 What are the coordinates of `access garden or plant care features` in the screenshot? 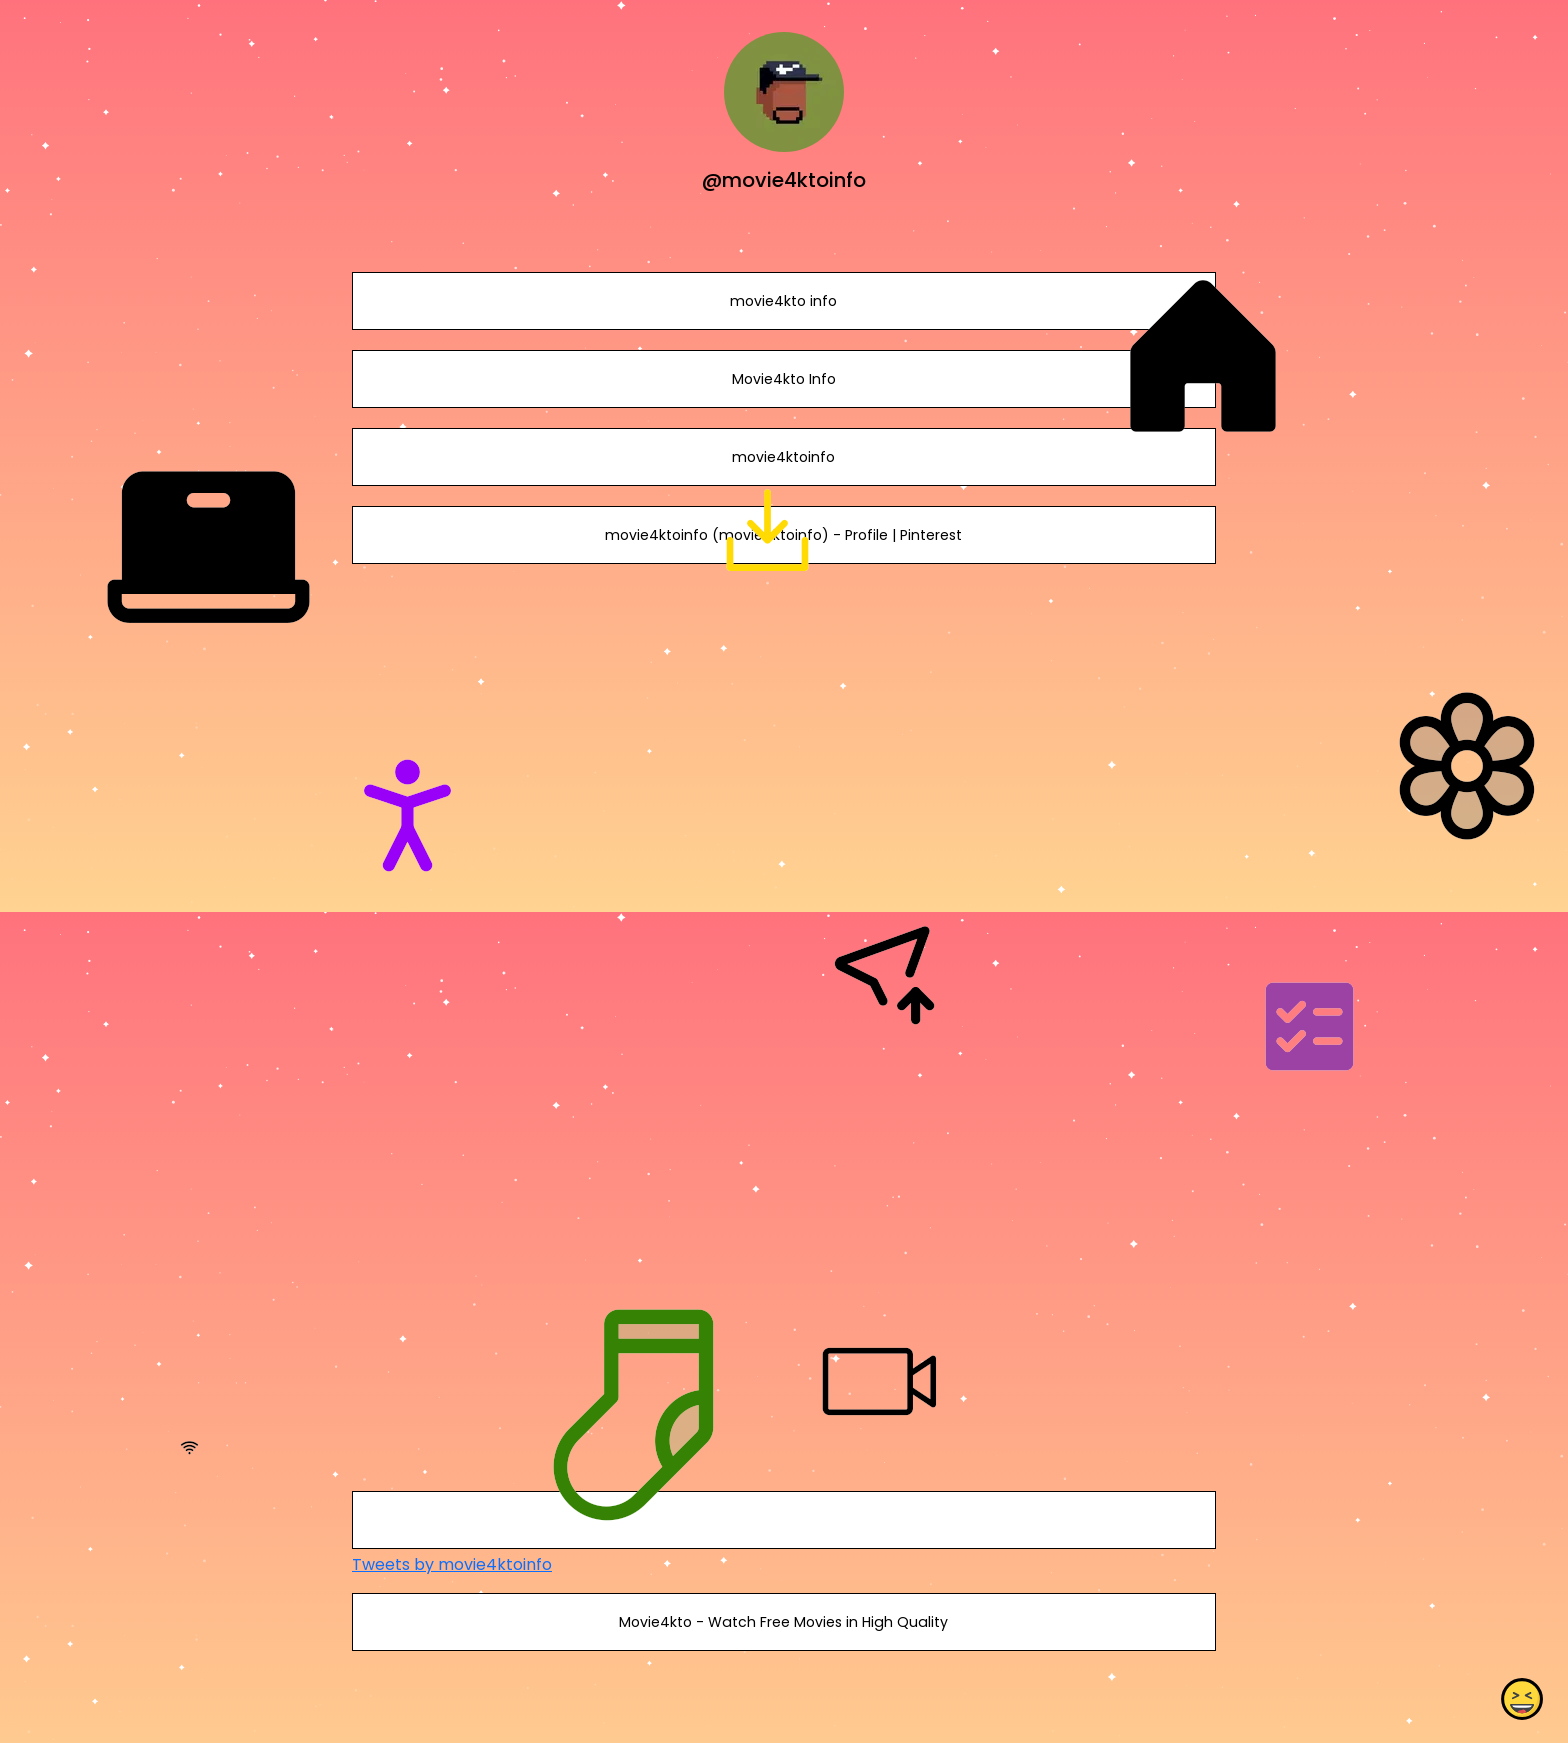 It's located at (1467, 766).